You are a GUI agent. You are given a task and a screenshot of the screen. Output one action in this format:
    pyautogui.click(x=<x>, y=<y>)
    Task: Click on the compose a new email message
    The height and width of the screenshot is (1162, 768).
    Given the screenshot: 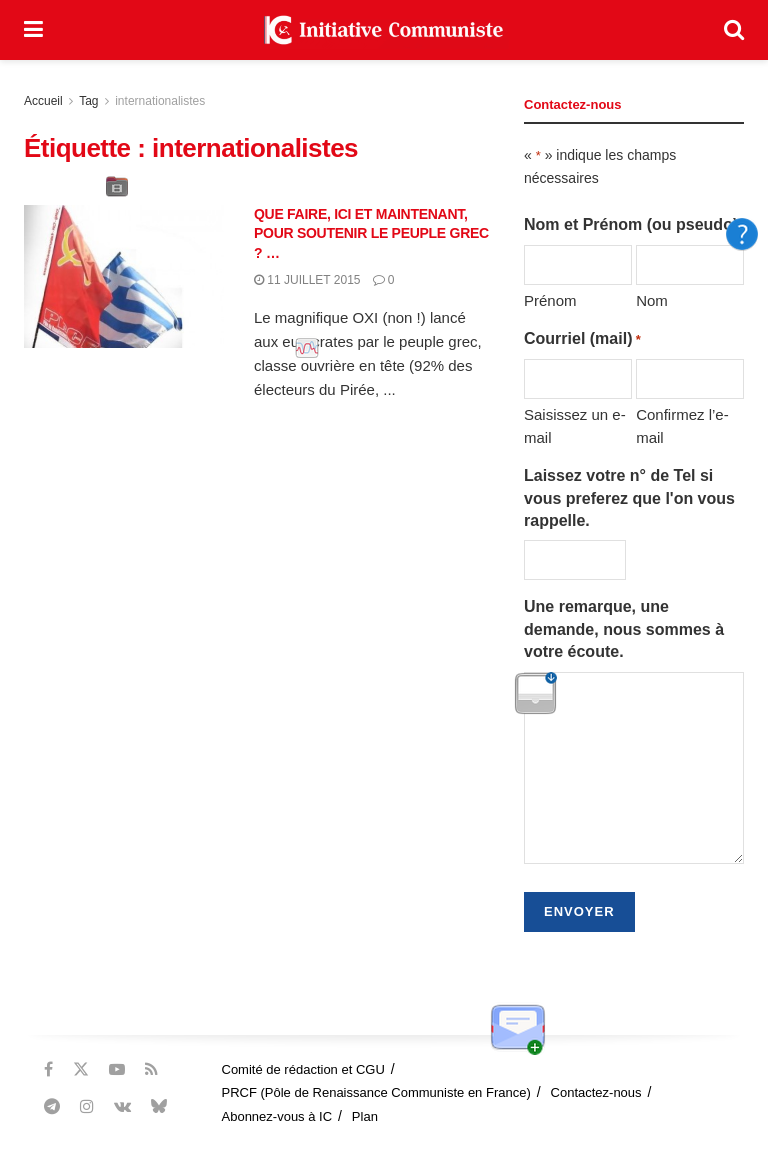 What is the action you would take?
    pyautogui.click(x=518, y=1027)
    